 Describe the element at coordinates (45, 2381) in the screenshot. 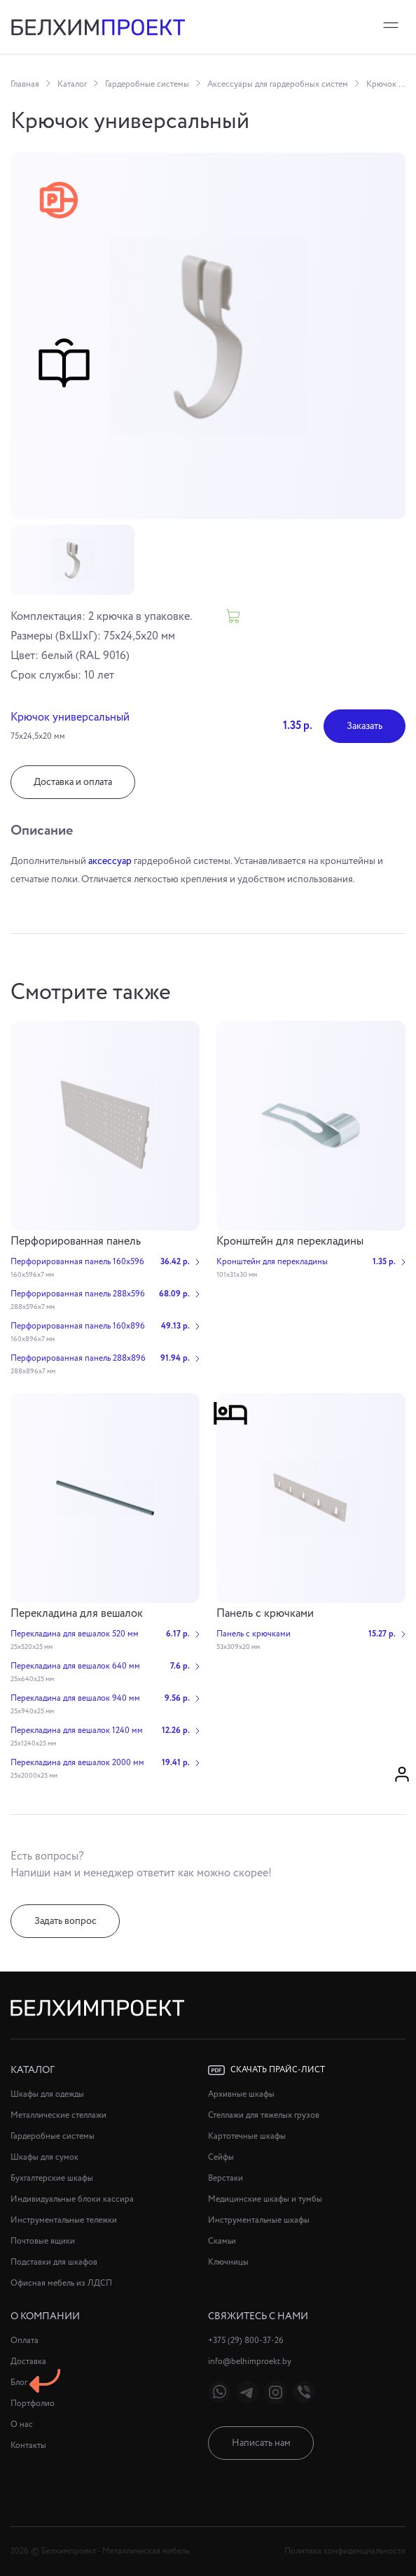

I see `reply to a message` at that location.